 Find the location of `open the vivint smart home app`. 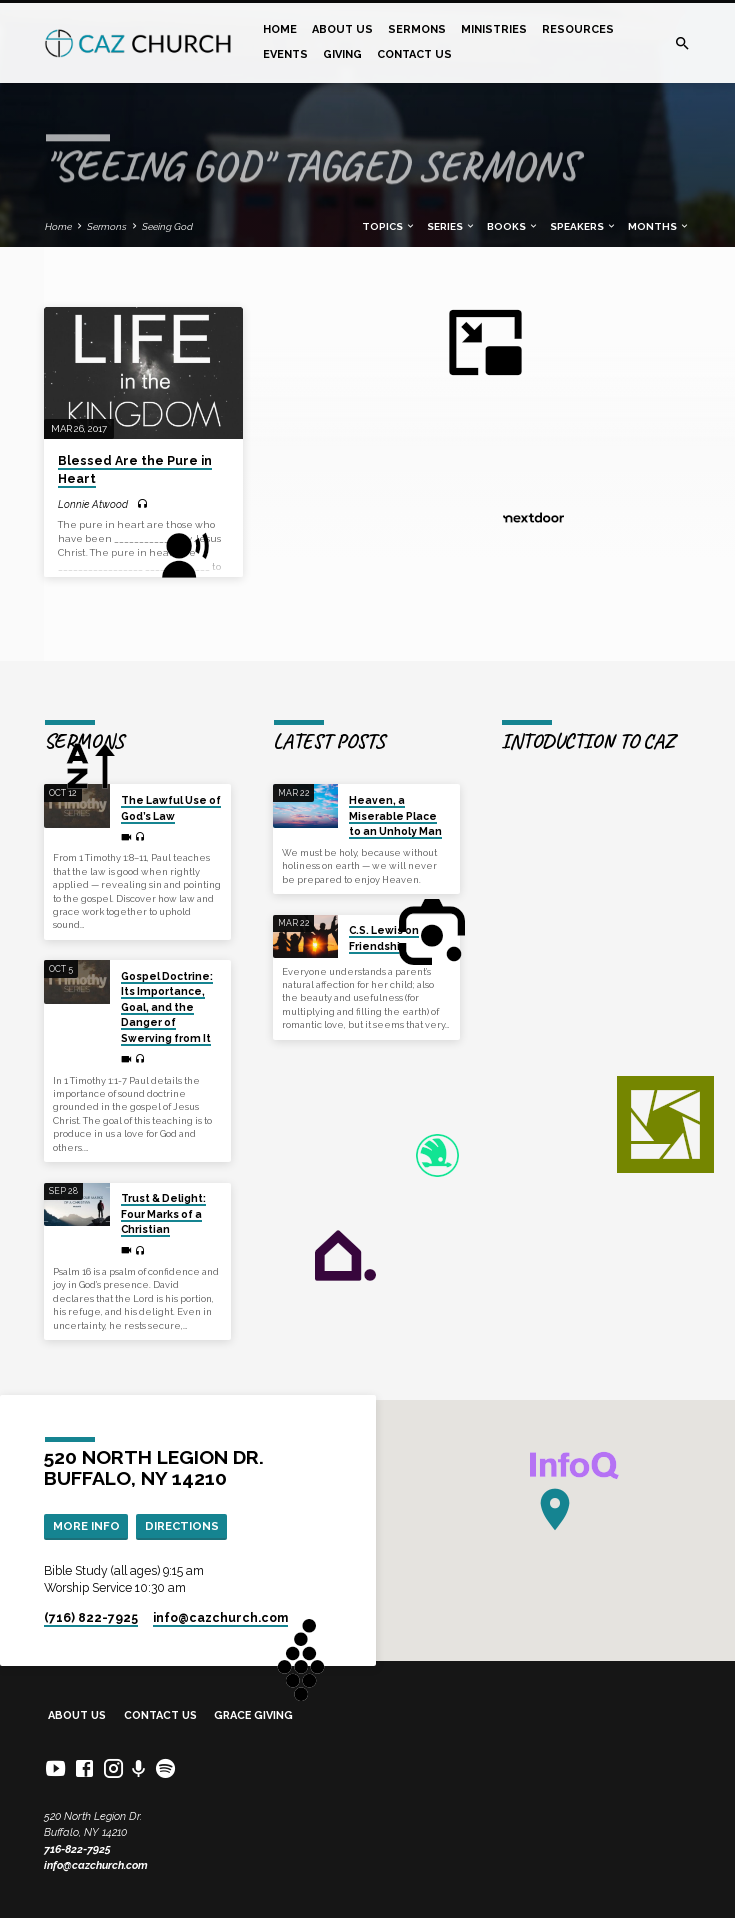

open the vivint smart home app is located at coordinates (345, 1255).